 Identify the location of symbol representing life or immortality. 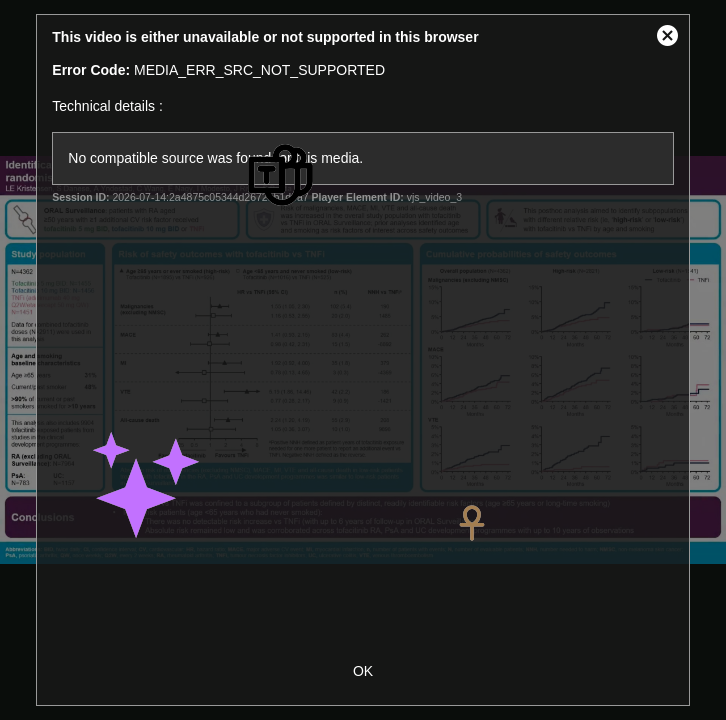
(472, 523).